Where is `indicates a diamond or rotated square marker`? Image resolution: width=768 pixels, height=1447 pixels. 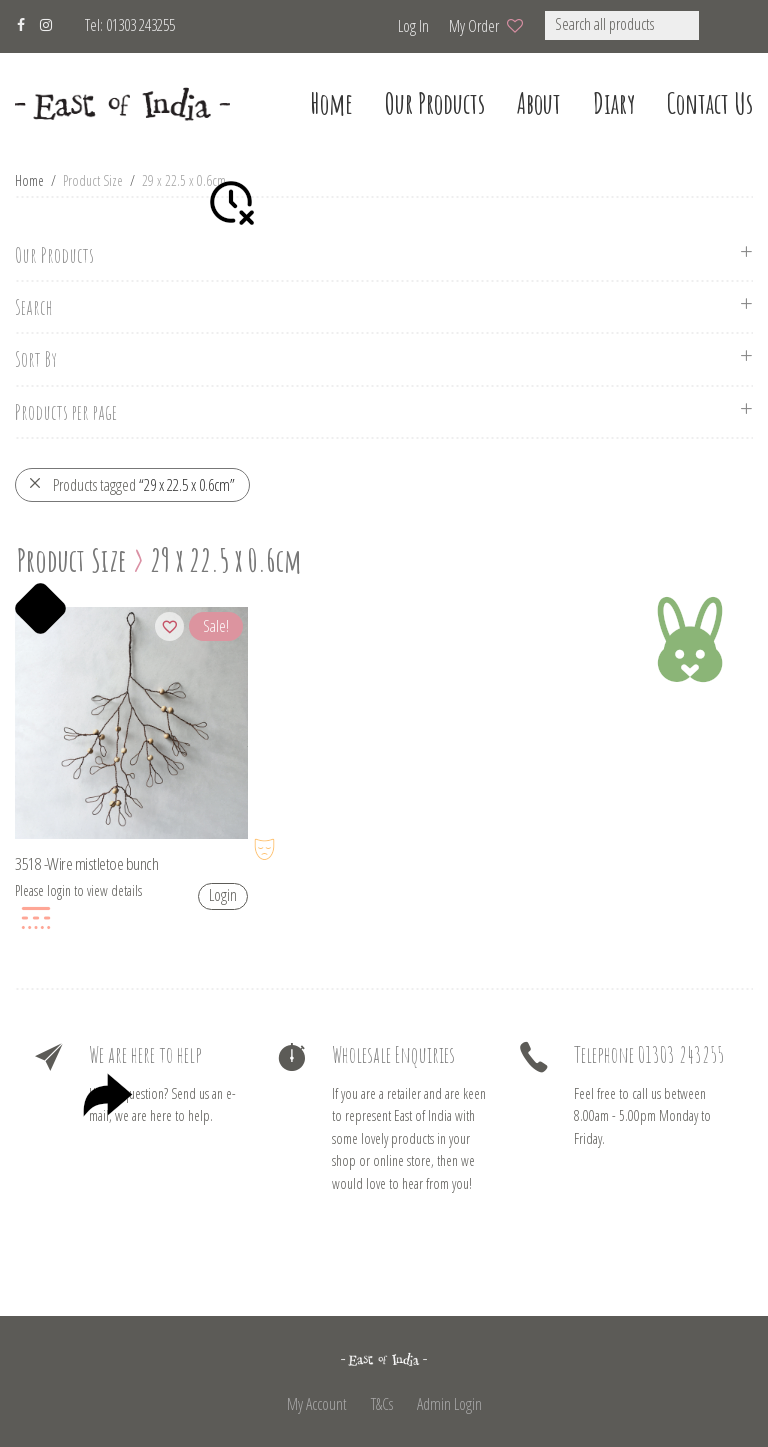 indicates a diamond or rotated square marker is located at coordinates (40, 608).